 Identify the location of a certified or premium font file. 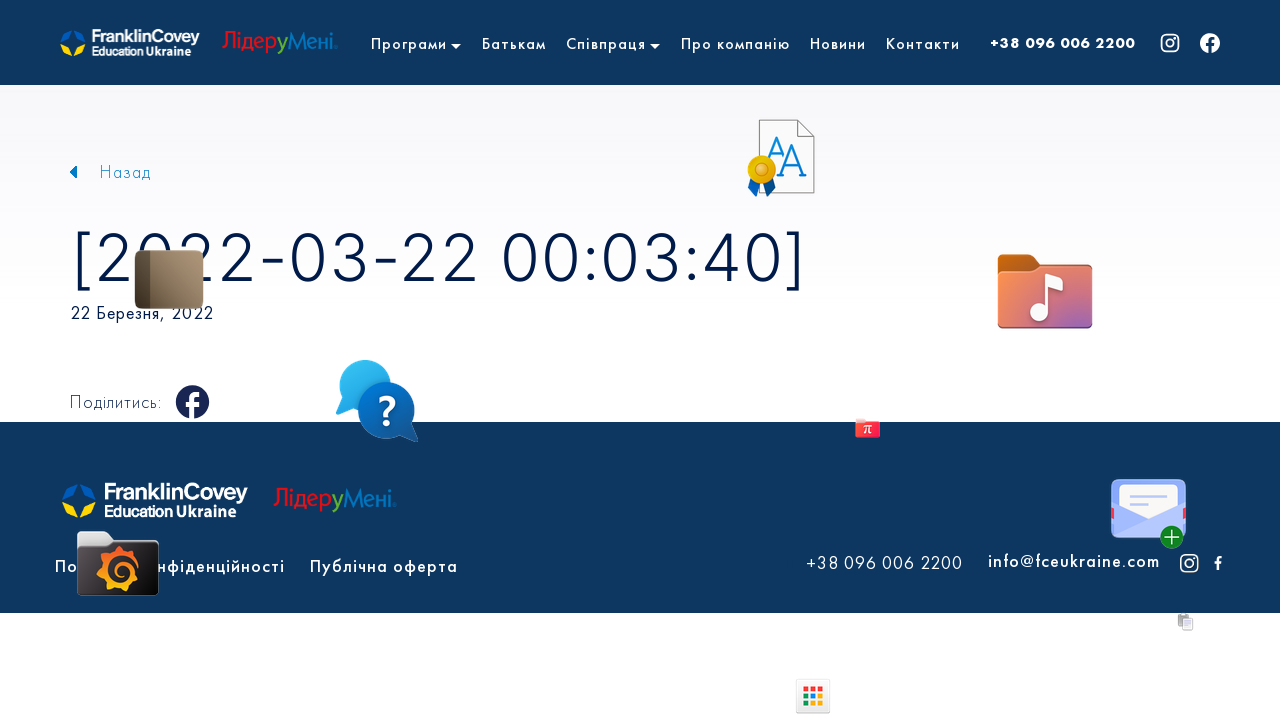
(786, 156).